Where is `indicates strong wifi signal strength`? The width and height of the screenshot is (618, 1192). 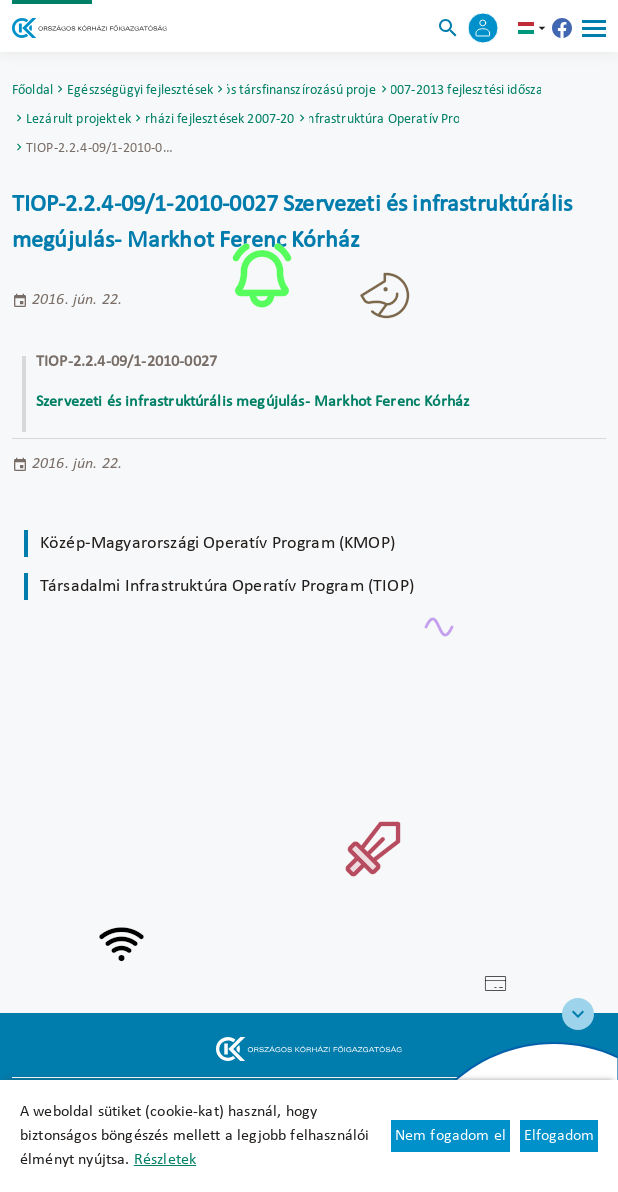
indicates strong wifi signal strength is located at coordinates (121, 943).